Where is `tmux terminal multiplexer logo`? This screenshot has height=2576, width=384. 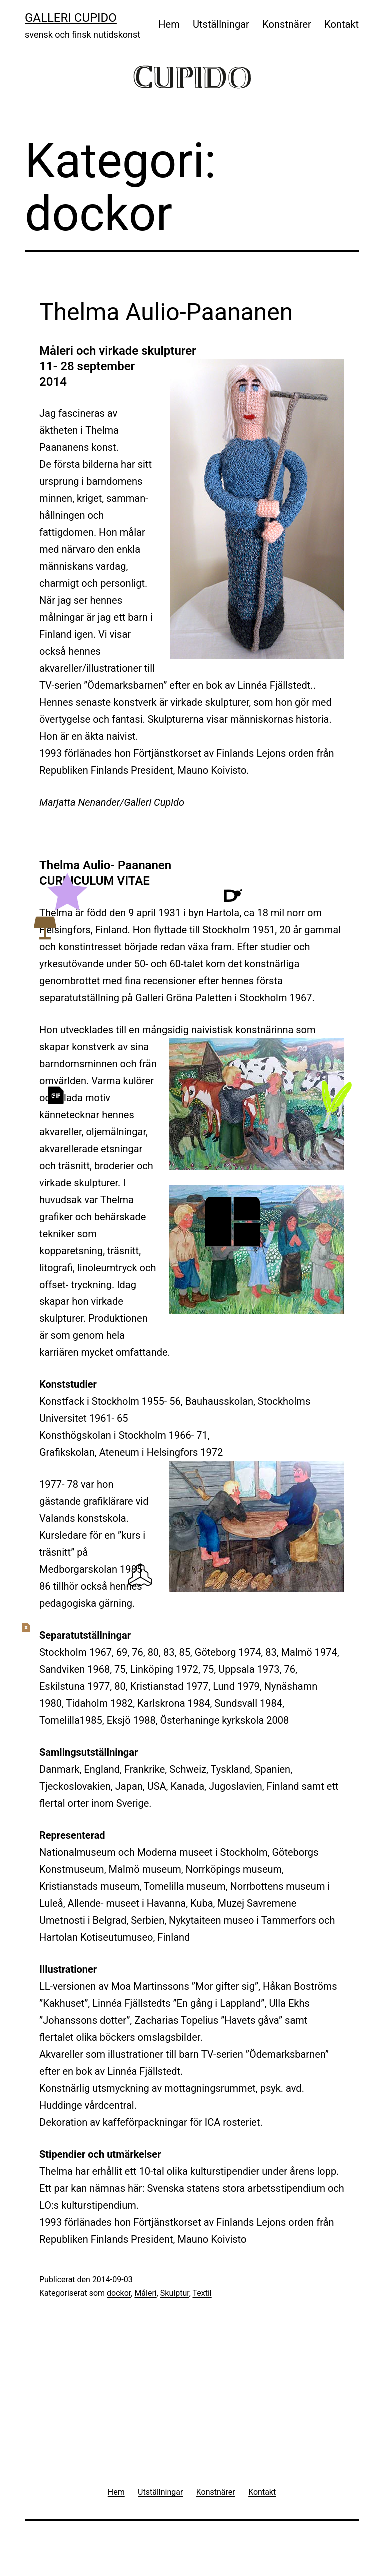 tmux terminal multiplexer logo is located at coordinates (232, 1224).